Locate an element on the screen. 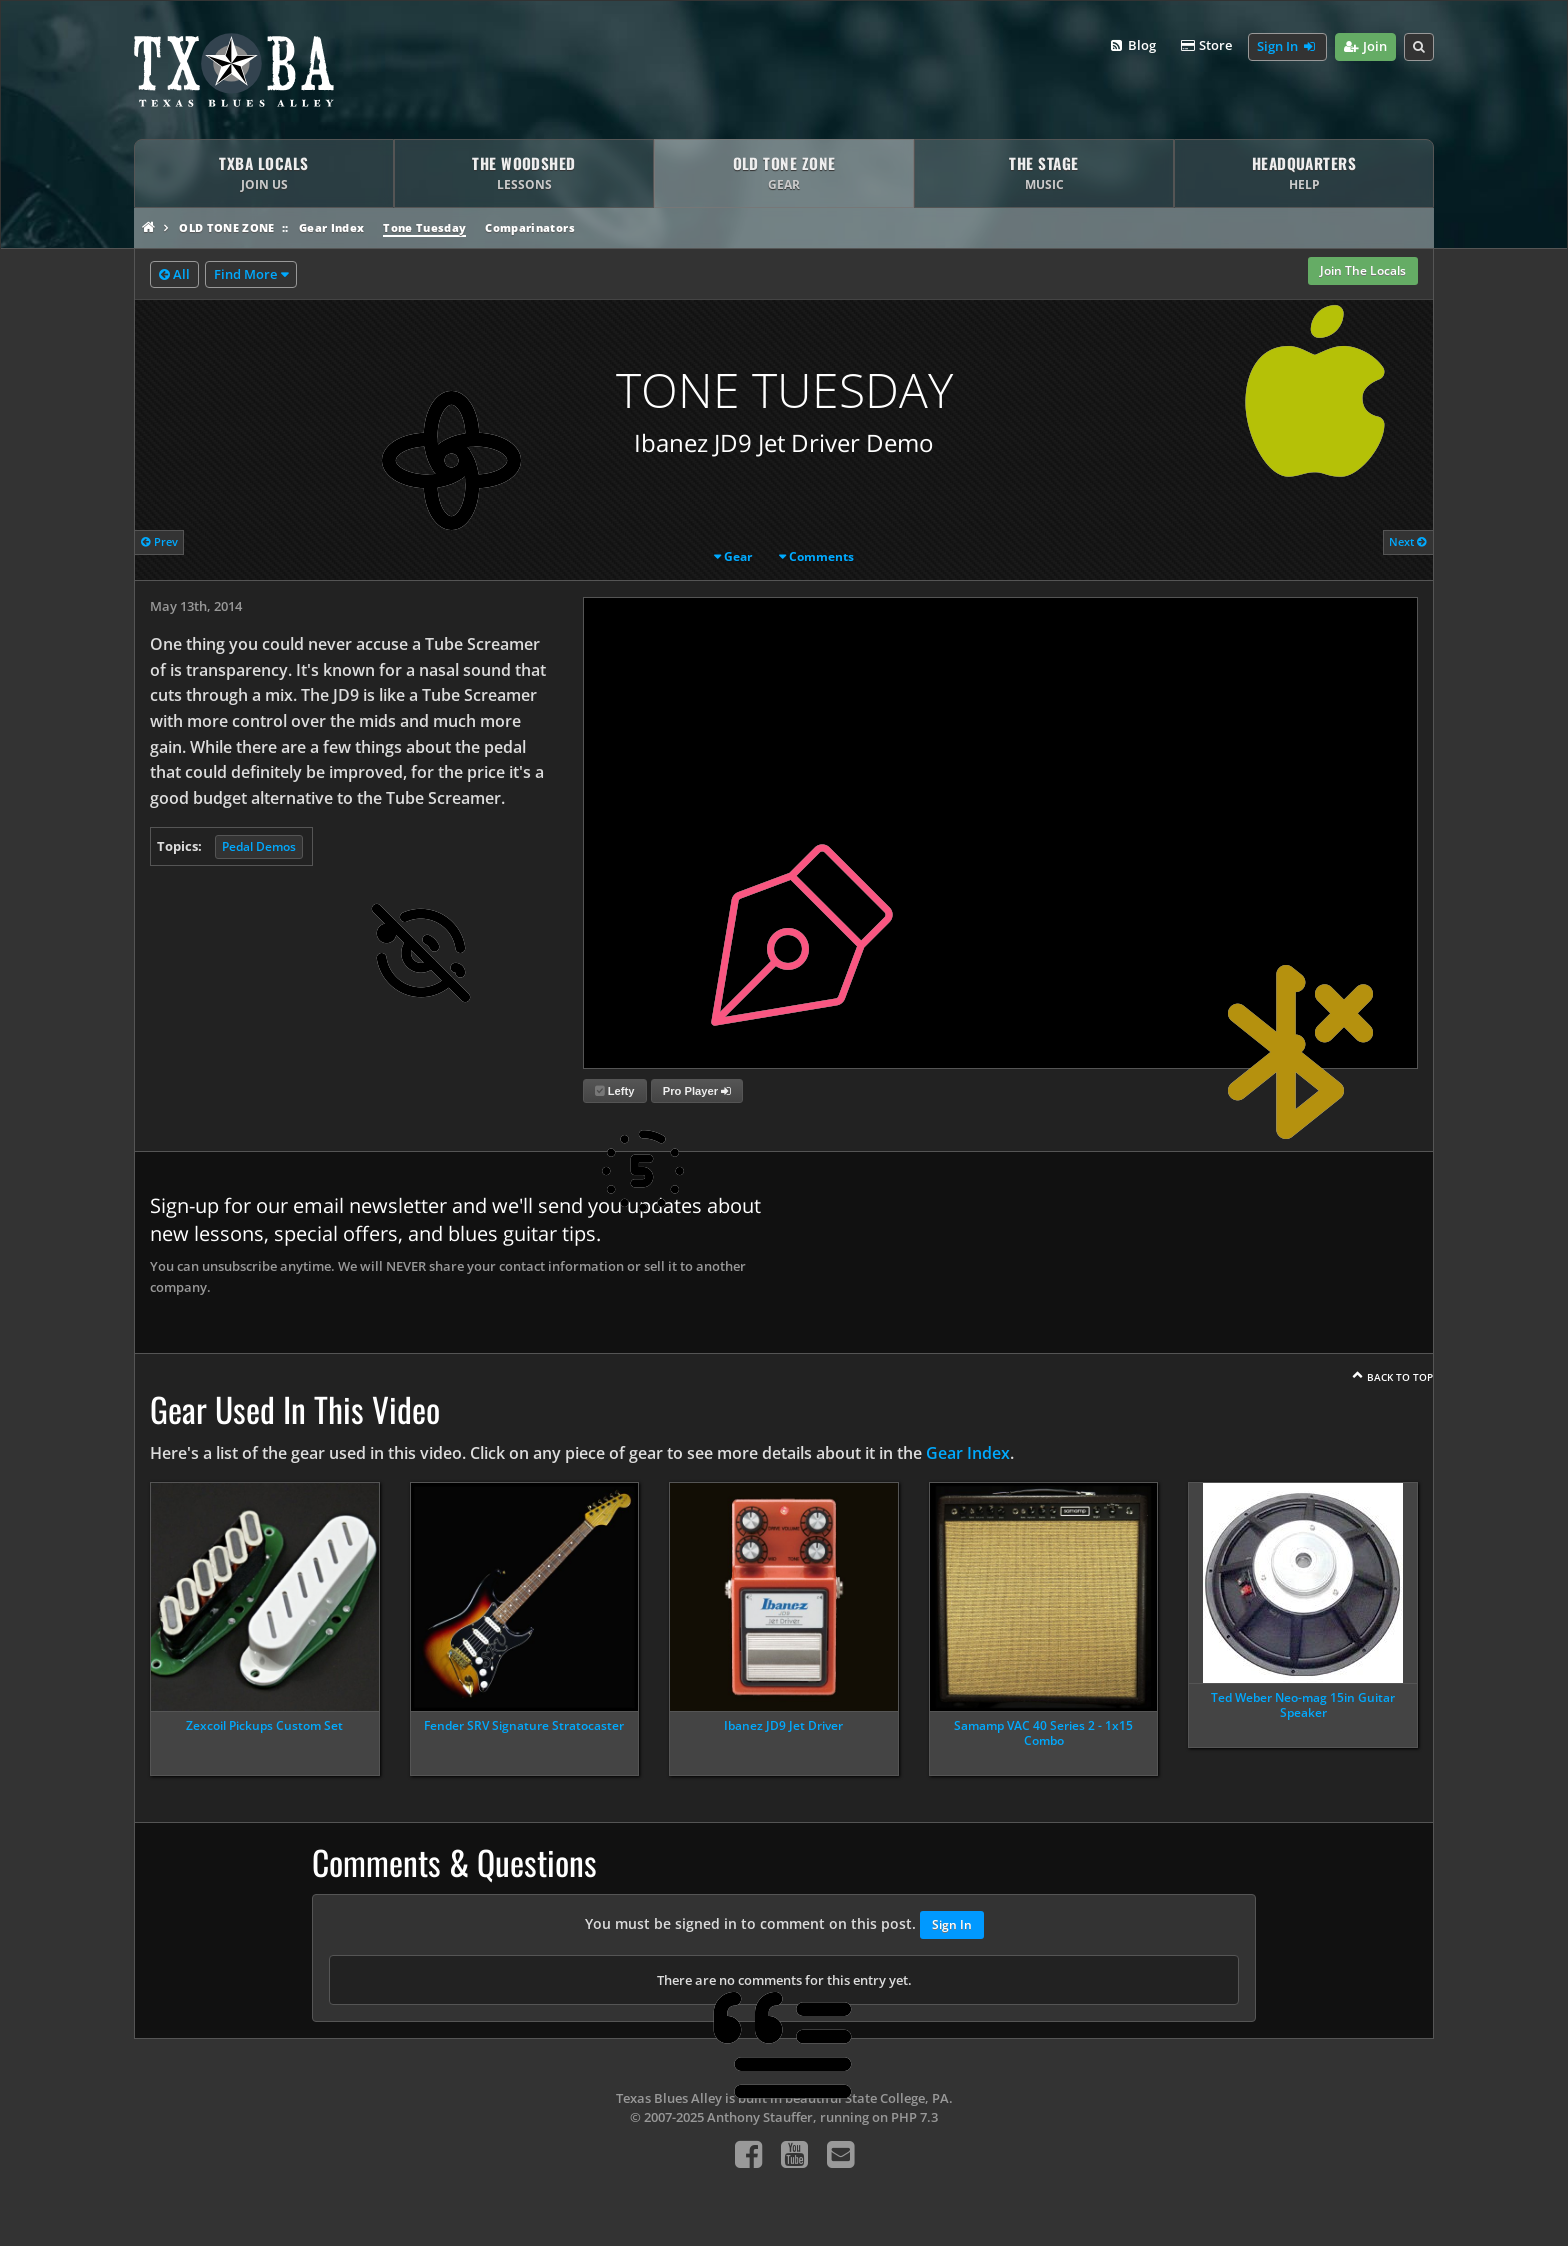  set timer or countdown for 5 minutes is located at coordinates (643, 1171).